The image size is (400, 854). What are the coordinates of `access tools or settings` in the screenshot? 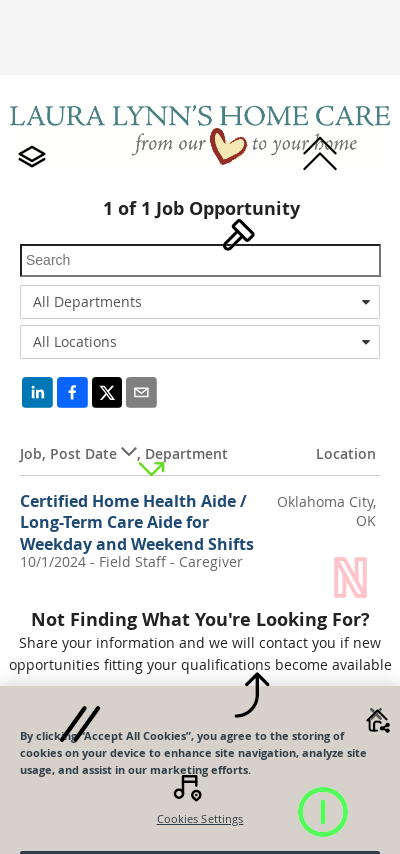 It's located at (238, 234).